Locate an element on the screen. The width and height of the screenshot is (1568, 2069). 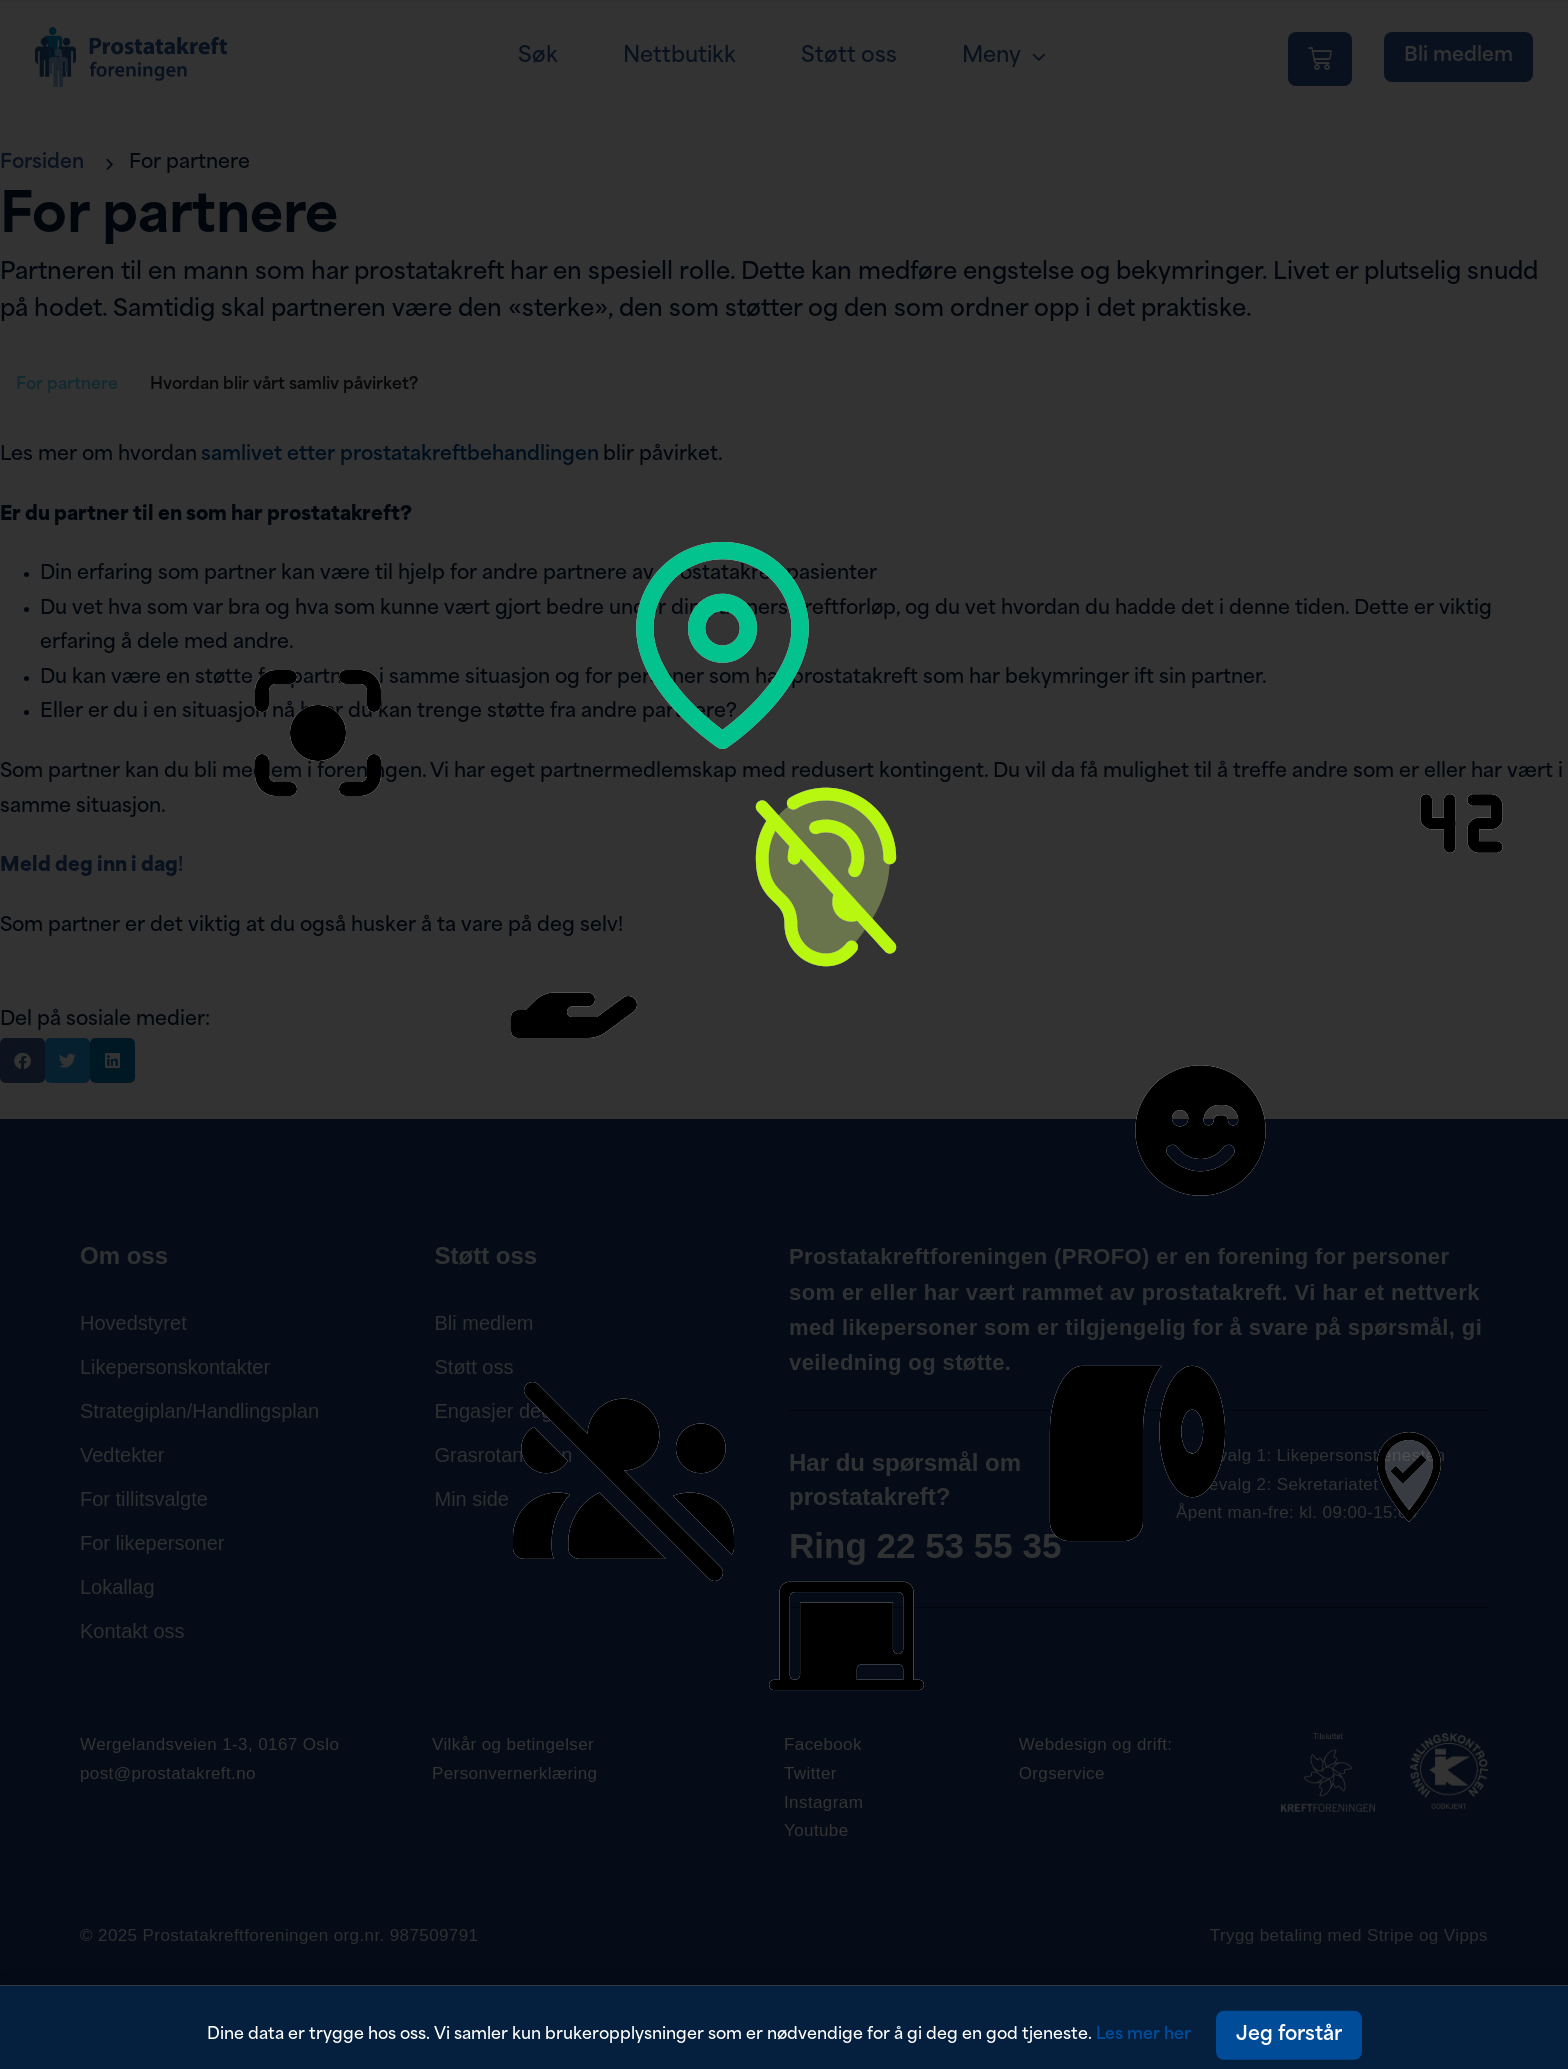
disable group or team features is located at coordinates (623, 1481).